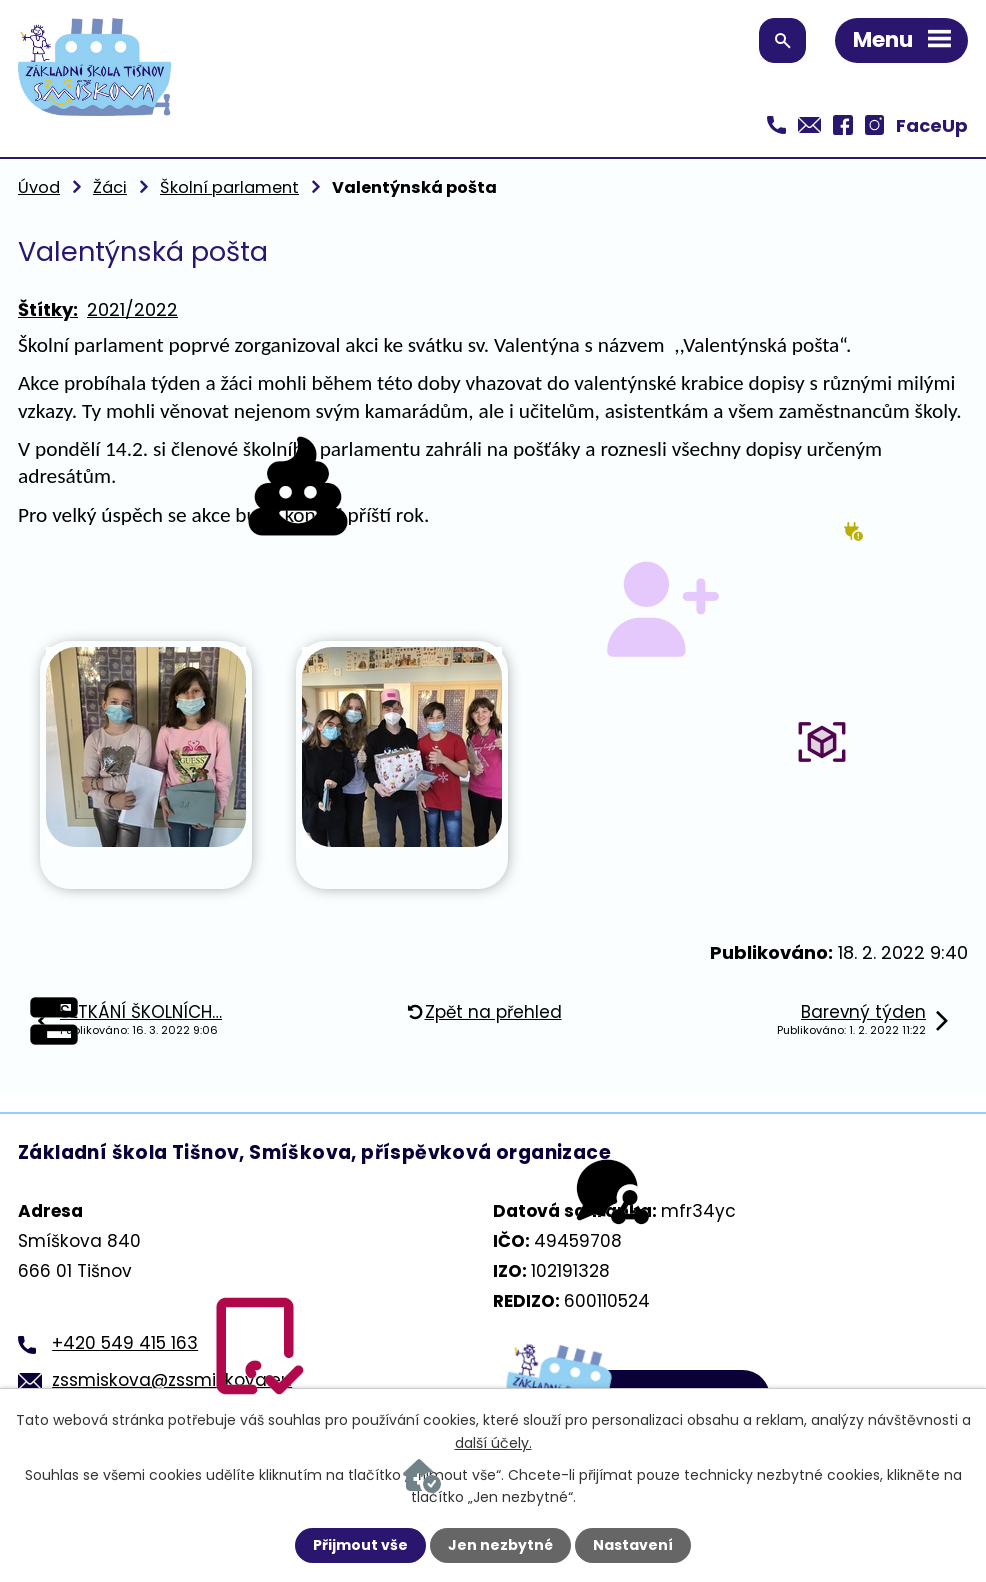 This screenshot has width=986, height=1582. What do you see at coordinates (852, 531) in the screenshot?
I see `indicates a power connection error or issue` at bounding box center [852, 531].